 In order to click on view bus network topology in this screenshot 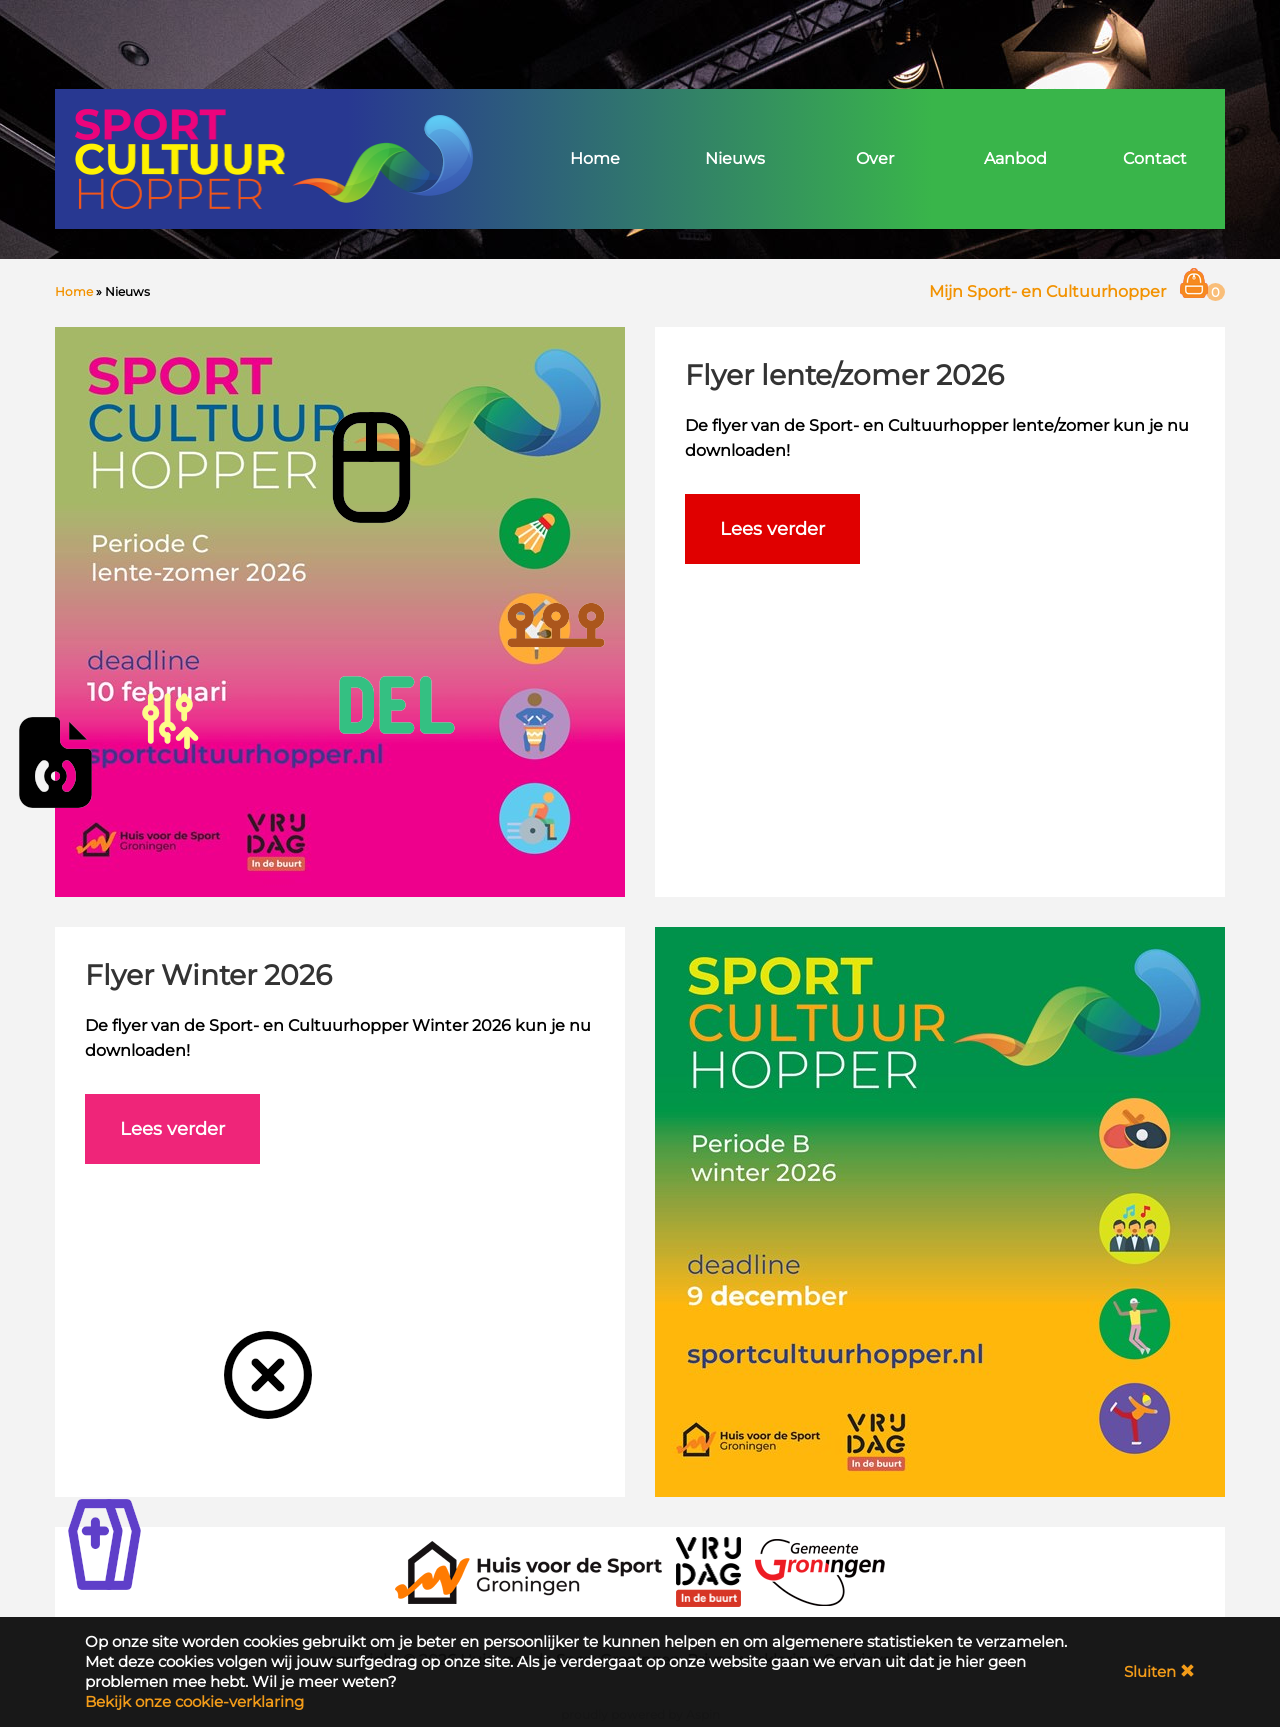, I will do `click(556, 625)`.